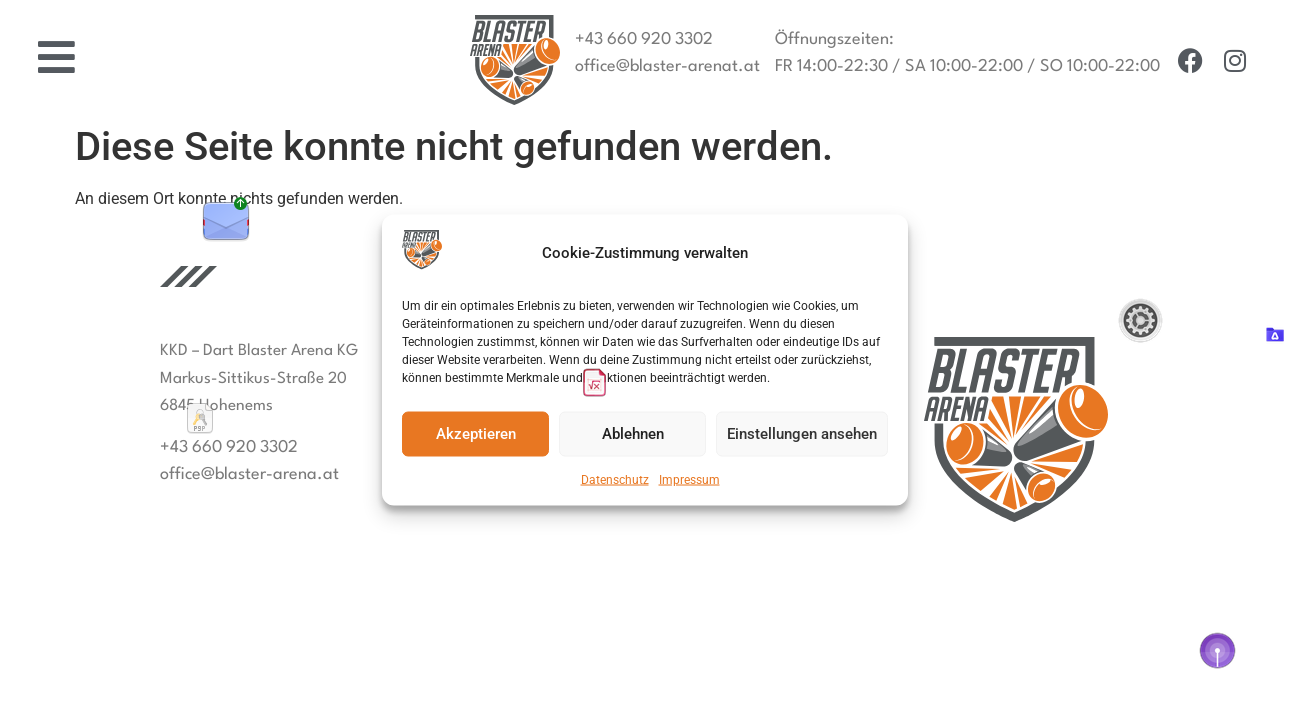 The width and height of the screenshot is (1290, 720). Describe the element at coordinates (1275, 335) in the screenshot. I see `open adonis project folder` at that location.